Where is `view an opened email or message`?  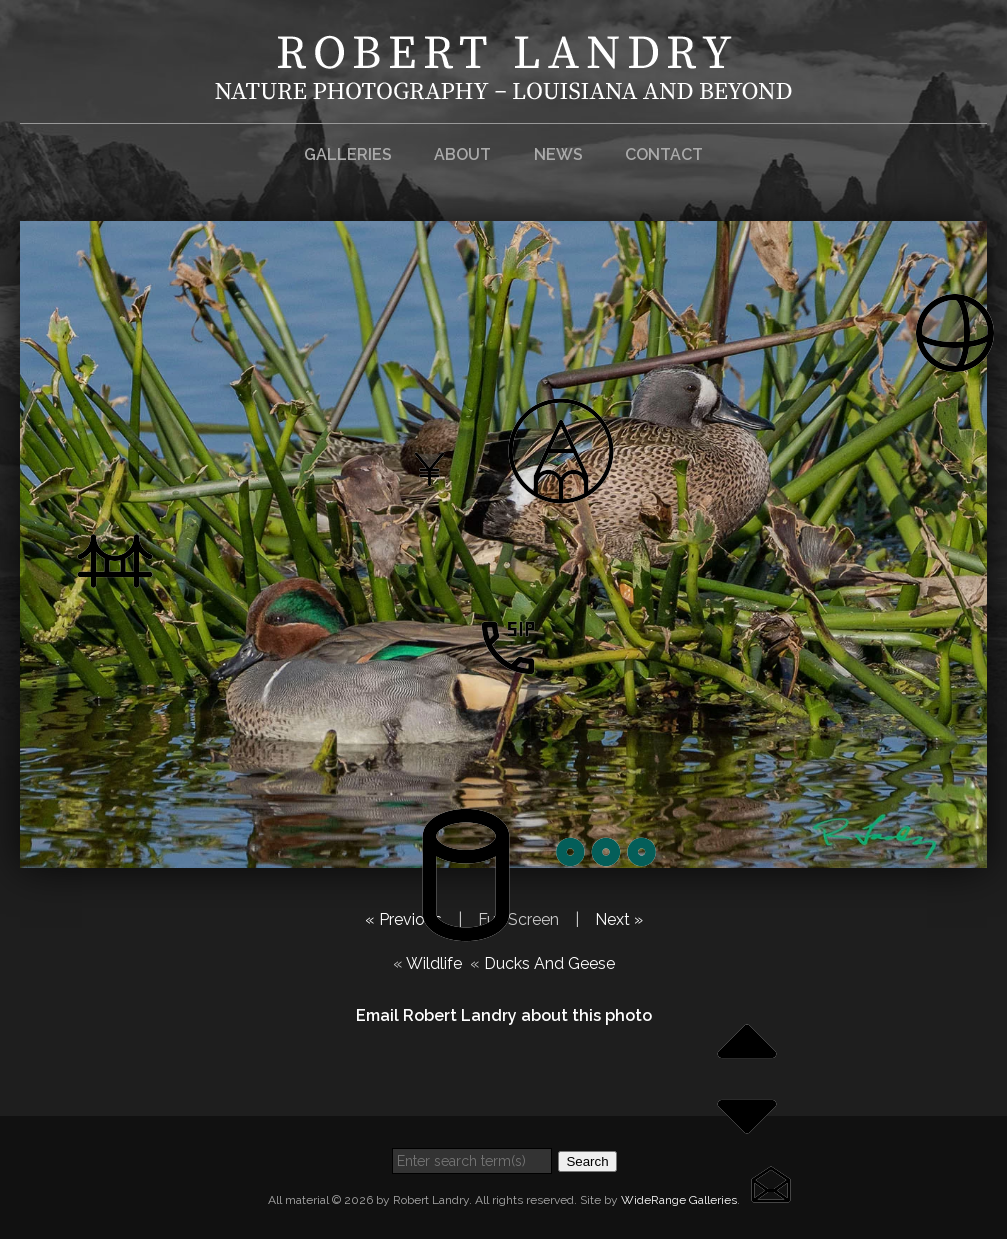 view an opened email or message is located at coordinates (771, 1186).